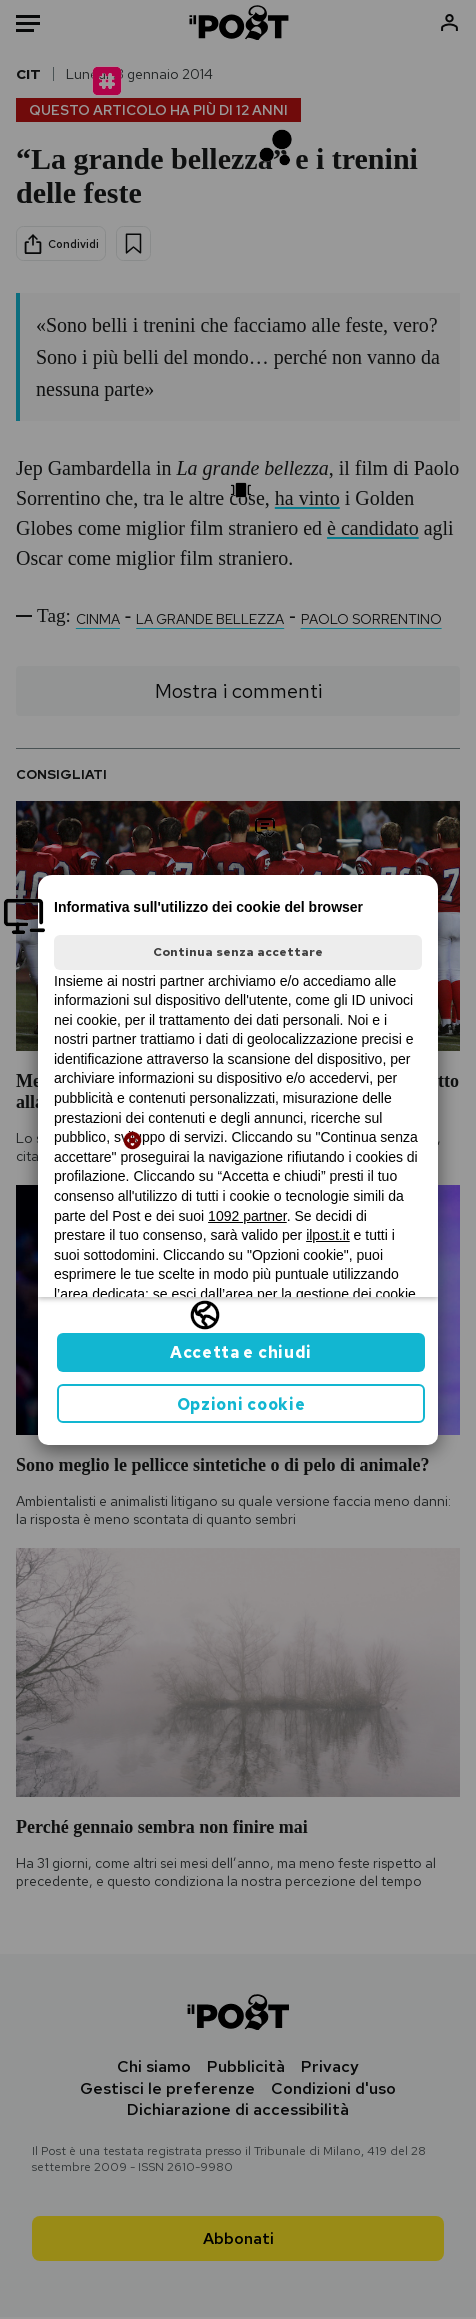 The image size is (476, 2319). I want to click on view bubble chart data visualization, so click(277, 147).